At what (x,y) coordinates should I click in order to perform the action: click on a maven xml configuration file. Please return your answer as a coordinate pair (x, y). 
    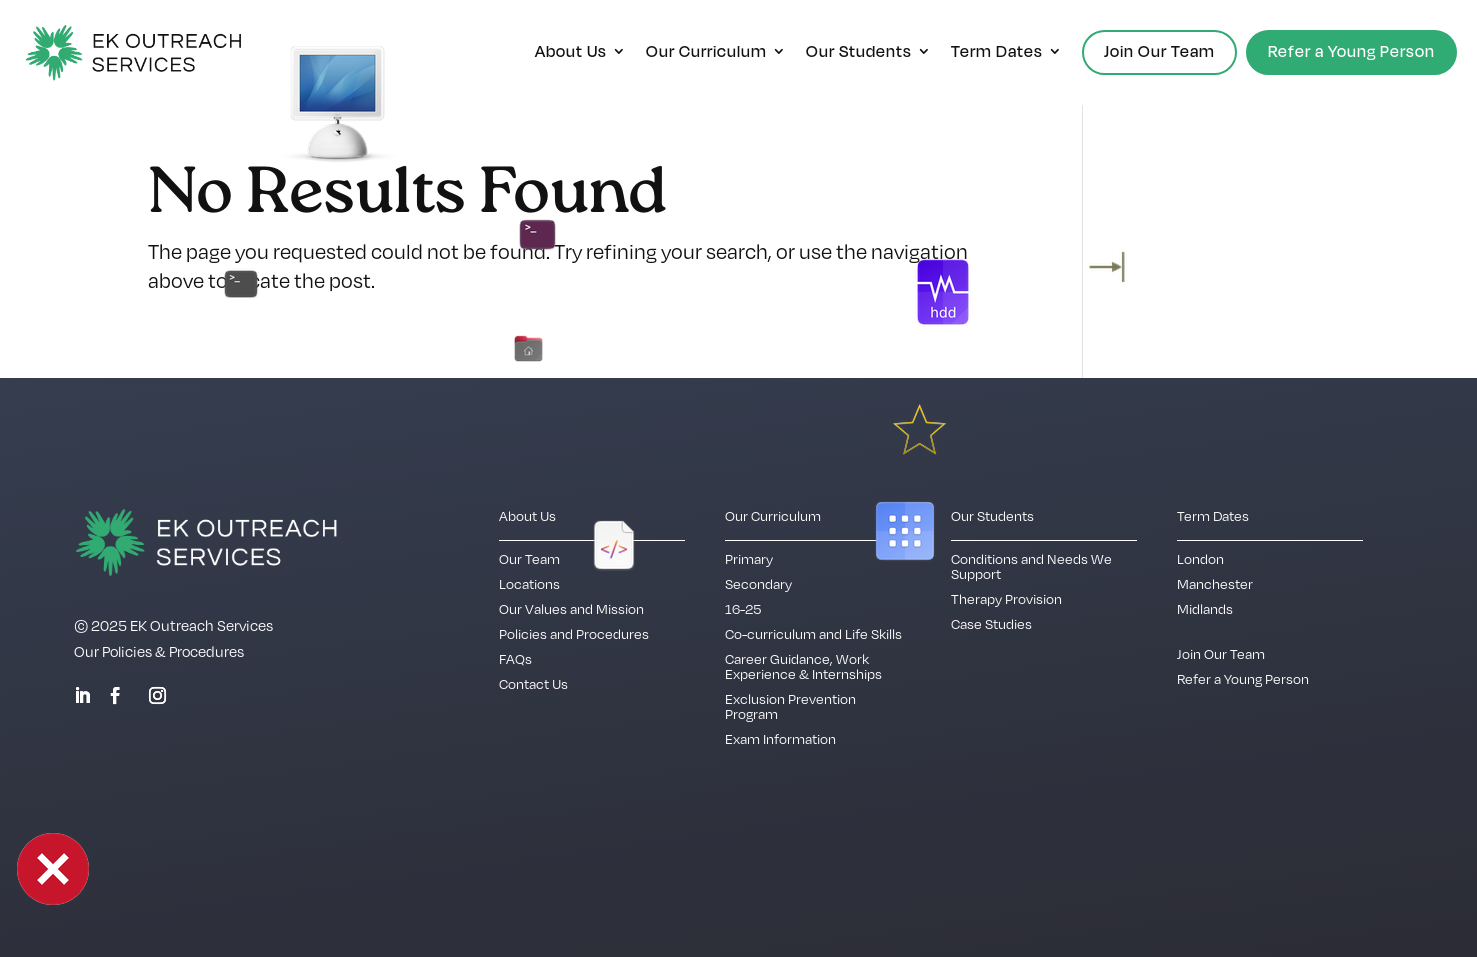
    Looking at the image, I should click on (614, 545).